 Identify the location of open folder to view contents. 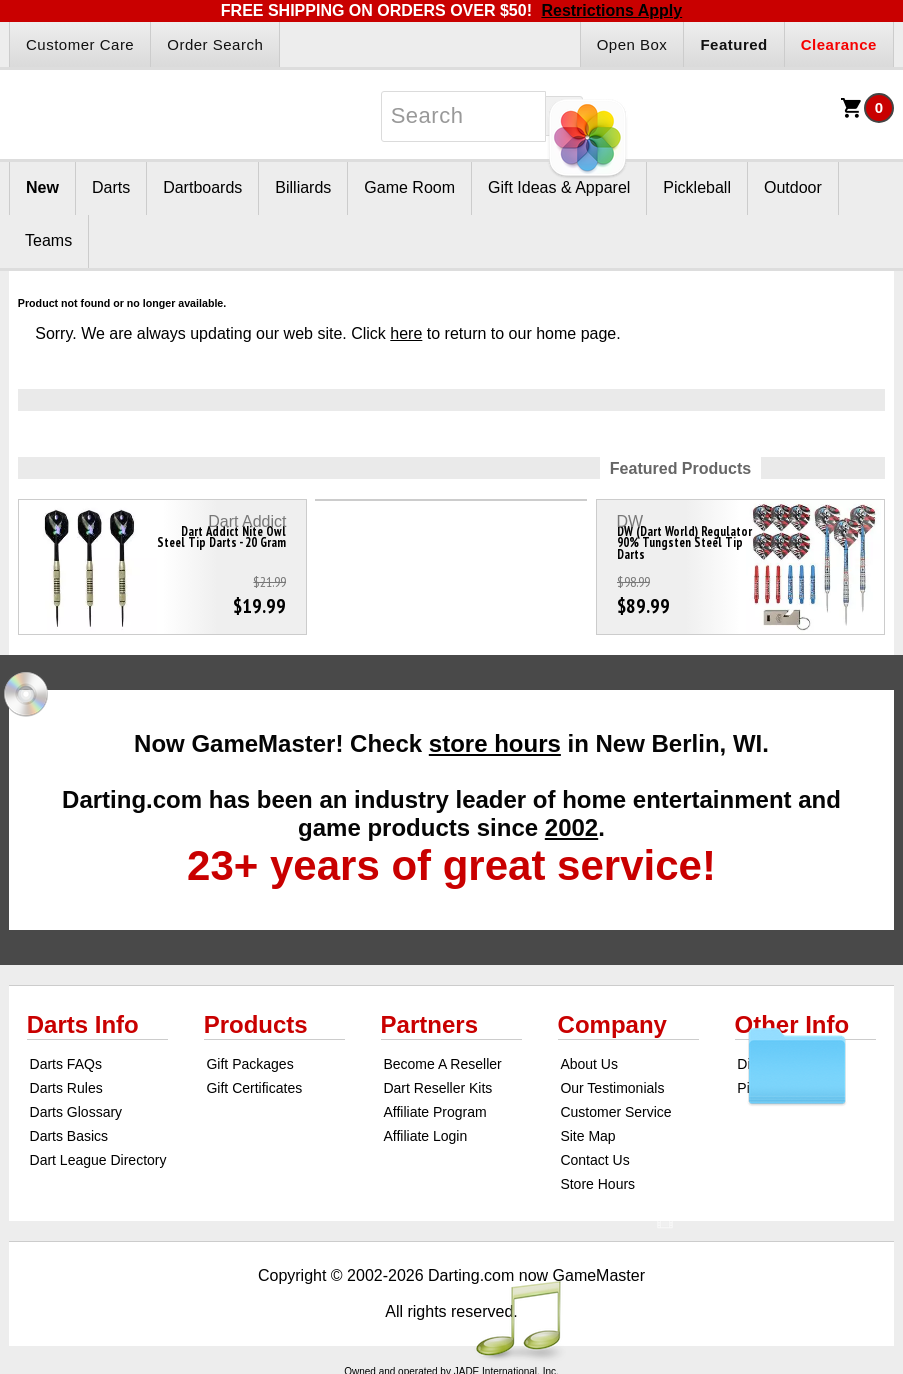
(797, 1066).